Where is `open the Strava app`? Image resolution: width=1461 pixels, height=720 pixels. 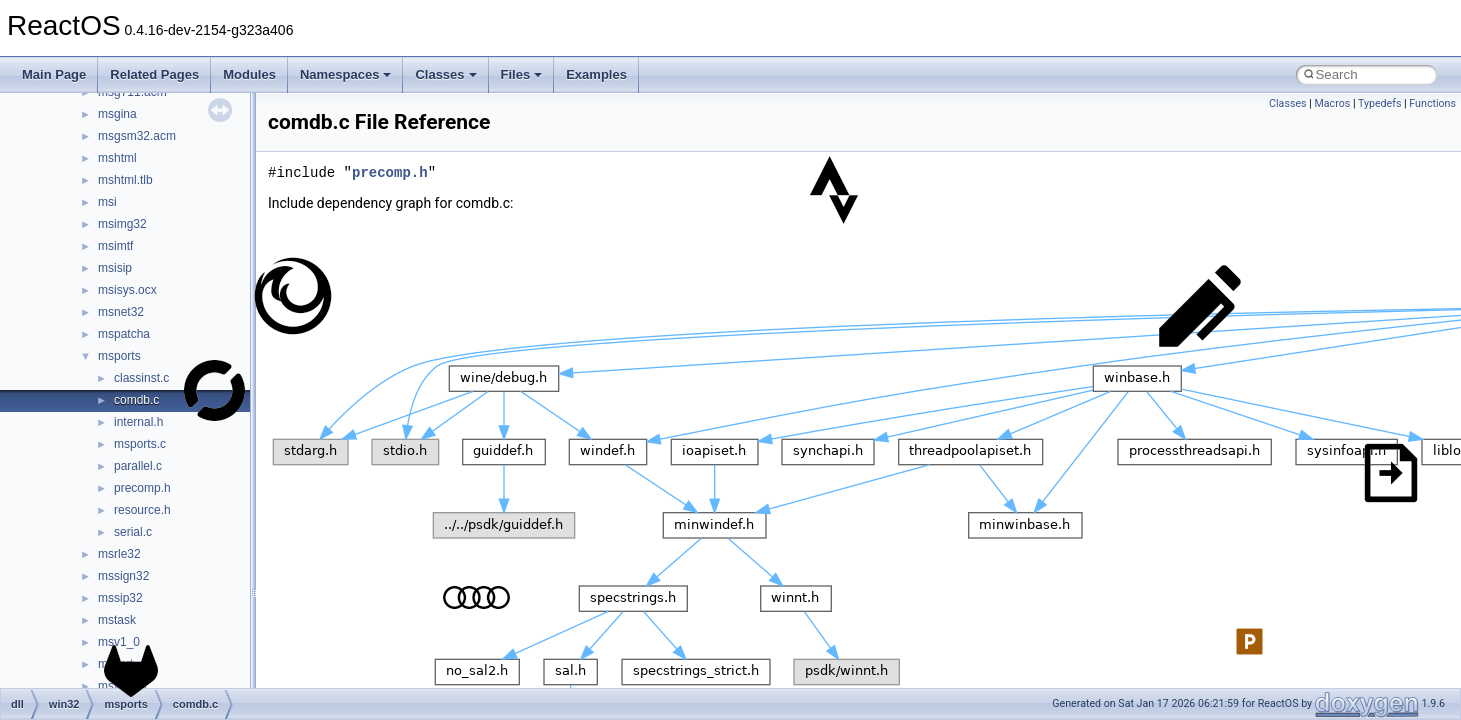
open the Strava app is located at coordinates (834, 190).